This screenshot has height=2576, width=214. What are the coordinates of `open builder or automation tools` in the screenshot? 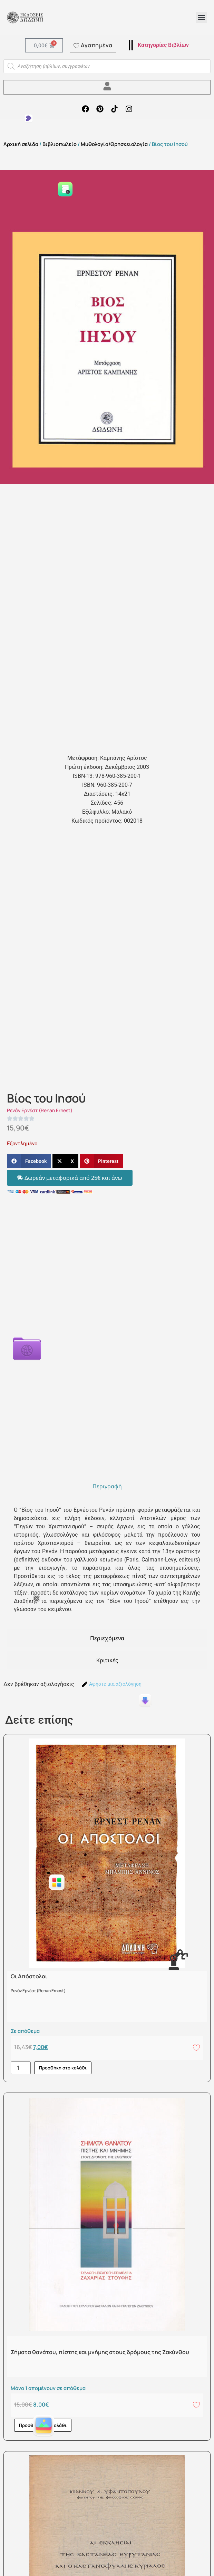 It's located at (177, 1959).